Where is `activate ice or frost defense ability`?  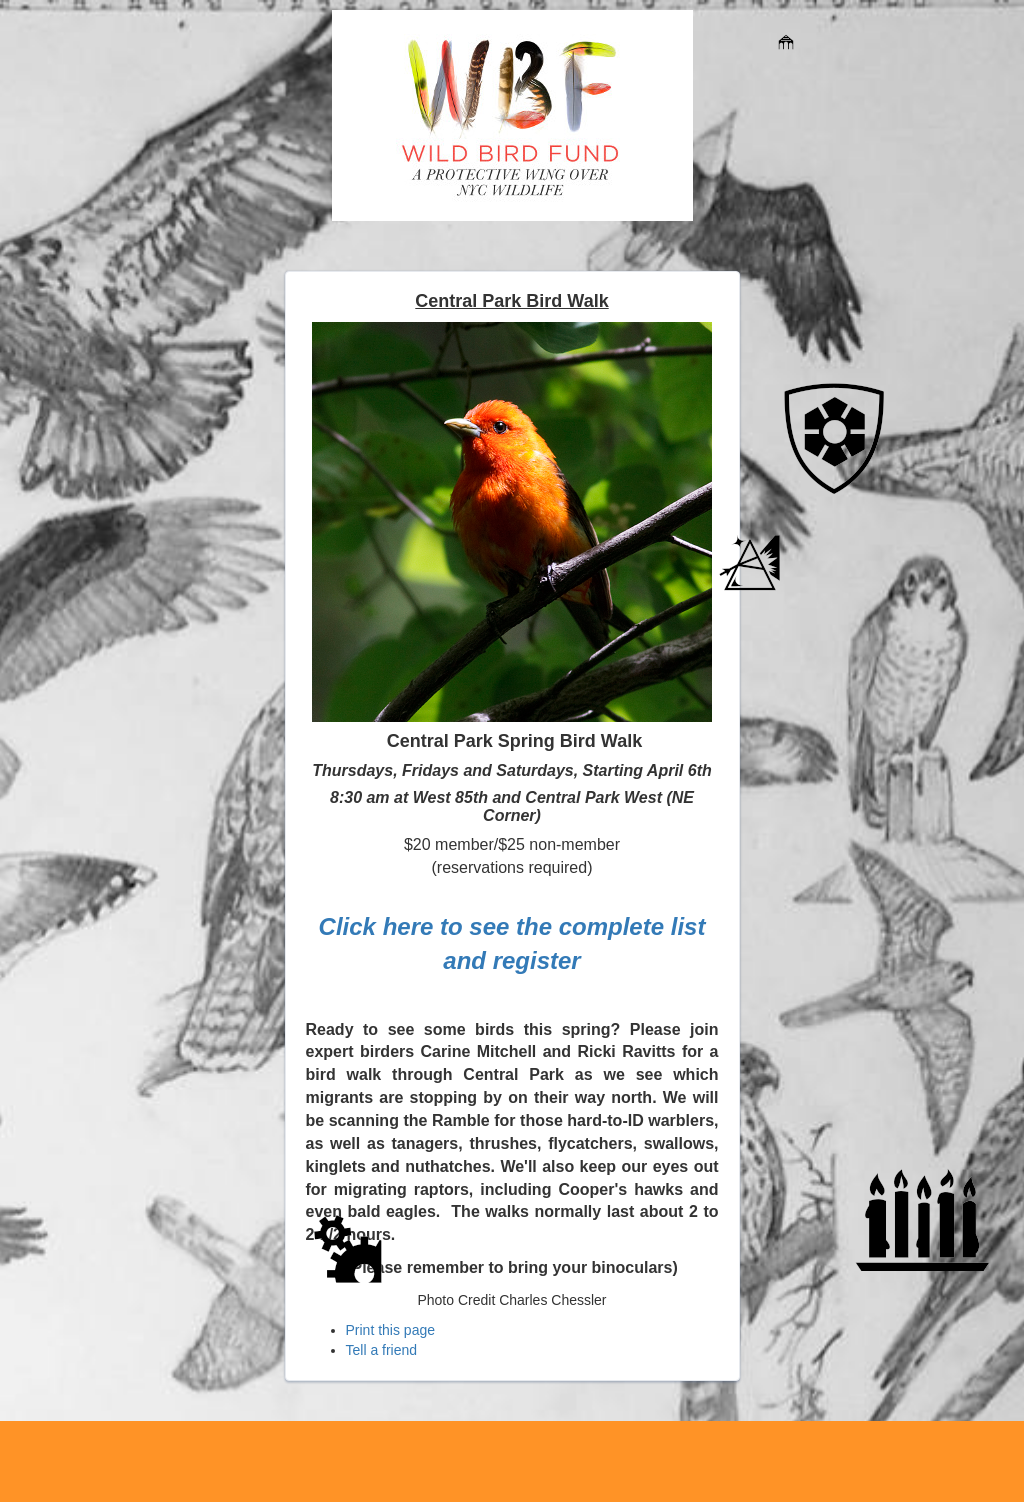 activate ice or frost defense ability is located at coordinates (833, 438).